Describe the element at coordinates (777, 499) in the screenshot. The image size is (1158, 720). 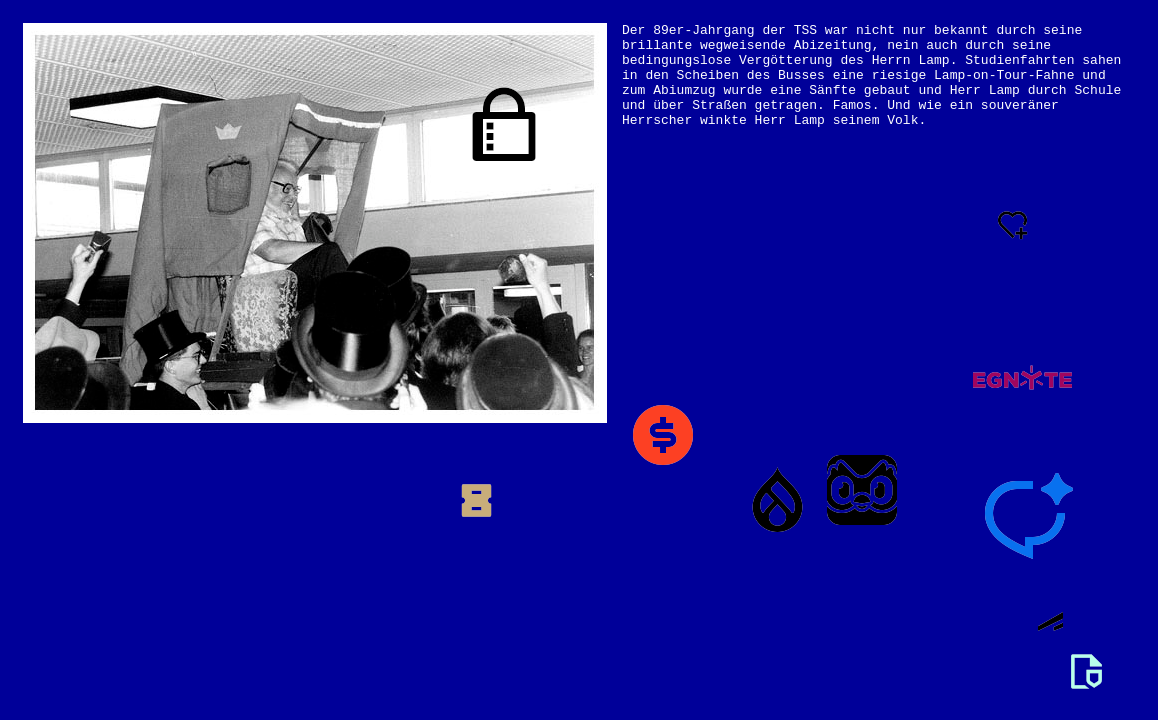
I see `link to drupal CMS platform` at that location.